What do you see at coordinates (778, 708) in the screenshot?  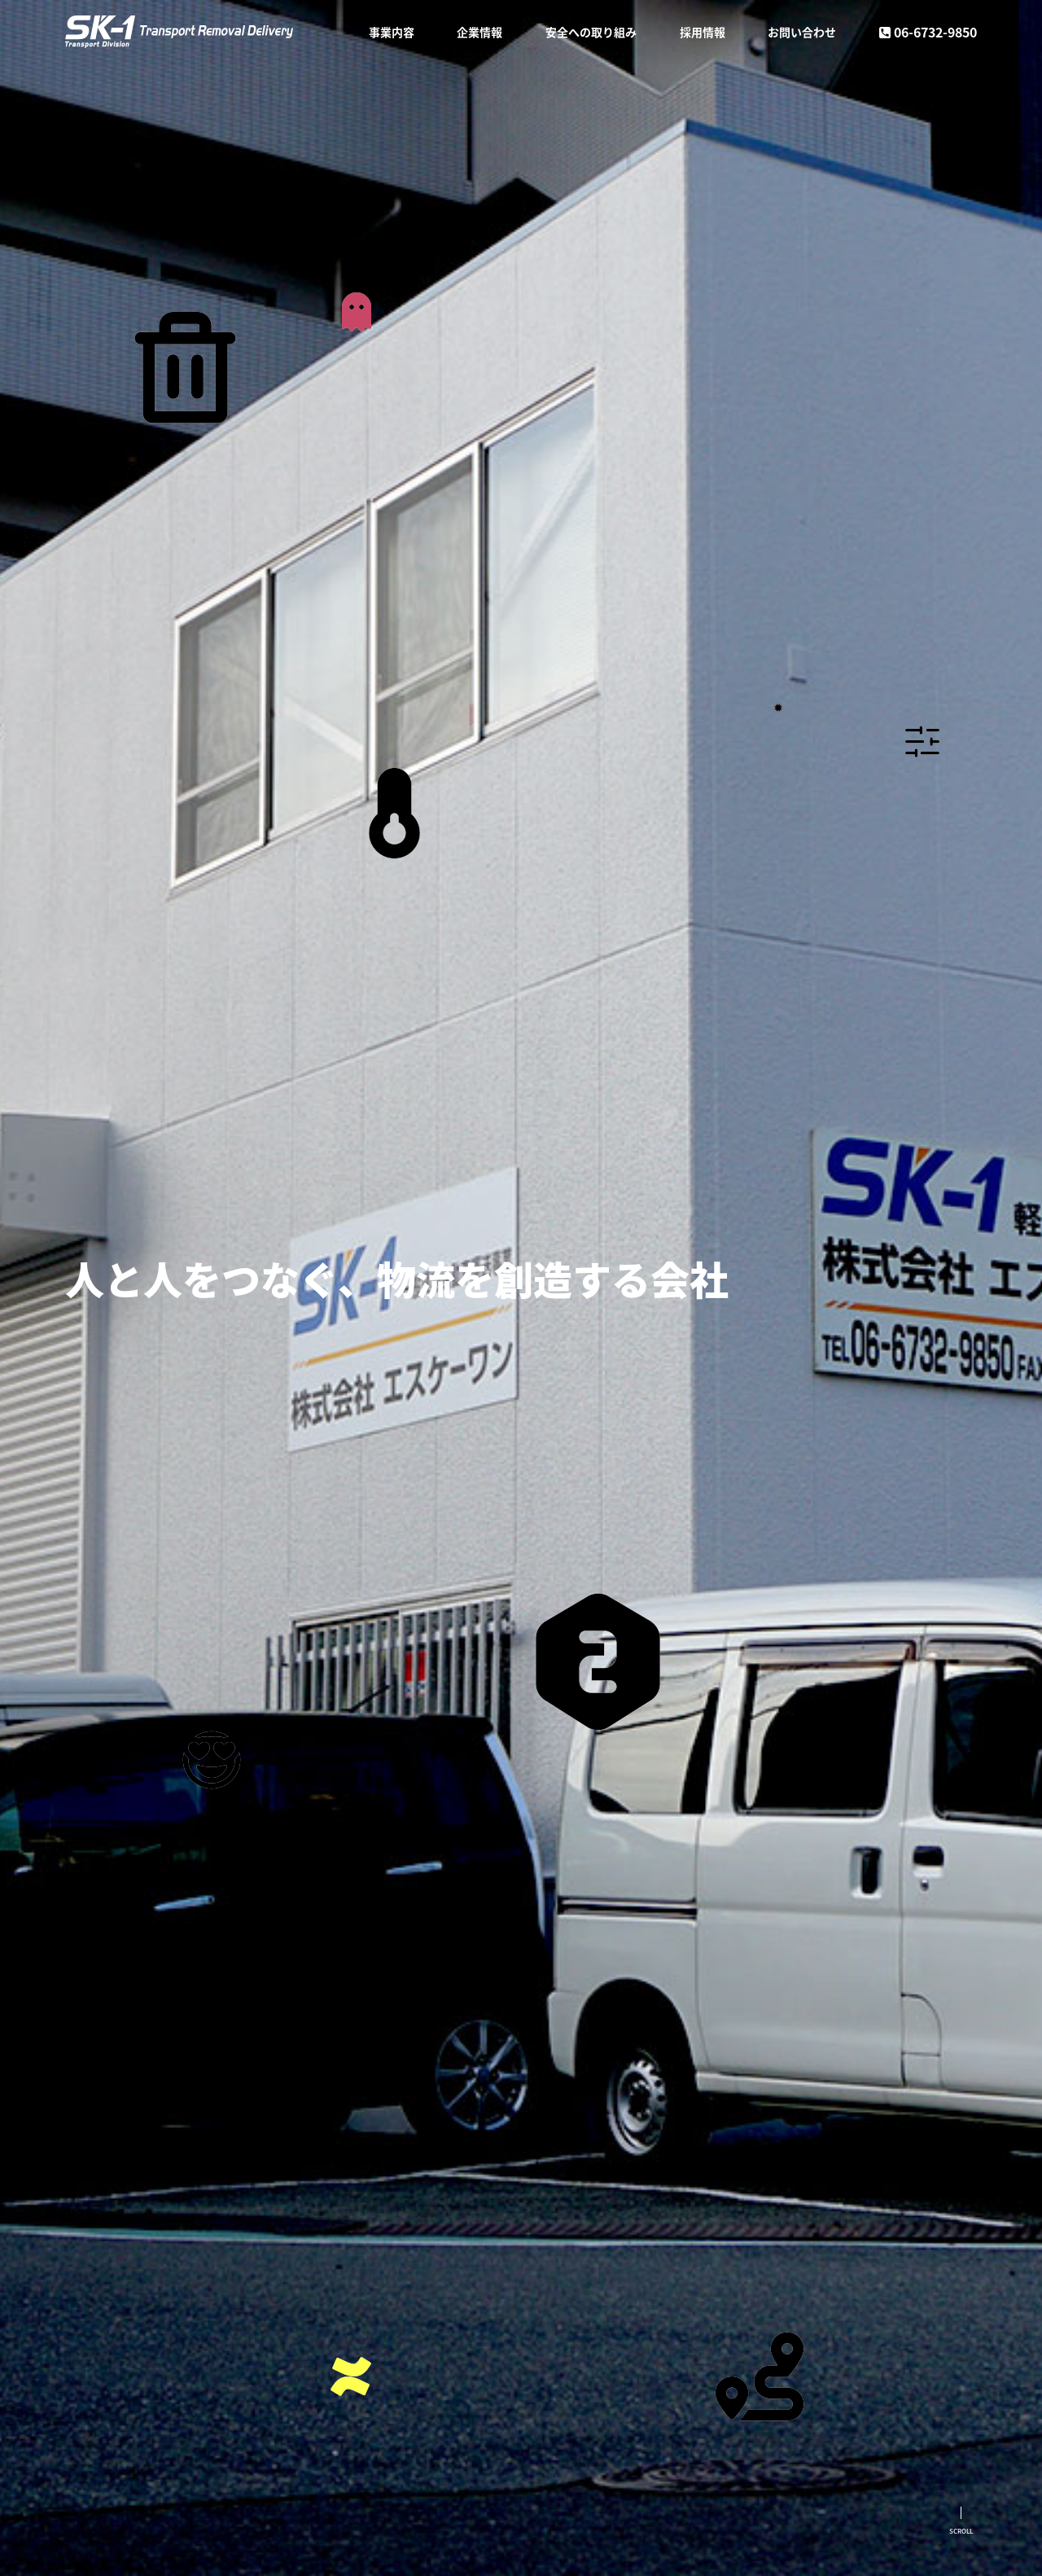 I see `first order logo from star wars franchise` at bounding box center [778, 708].